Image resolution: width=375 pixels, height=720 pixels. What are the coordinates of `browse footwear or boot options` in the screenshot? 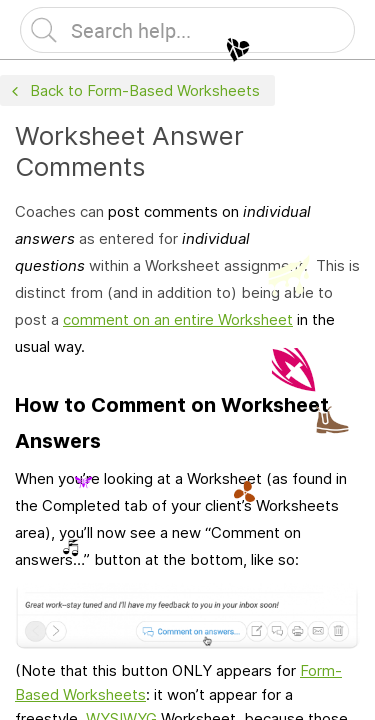 It's located at (332, 418).